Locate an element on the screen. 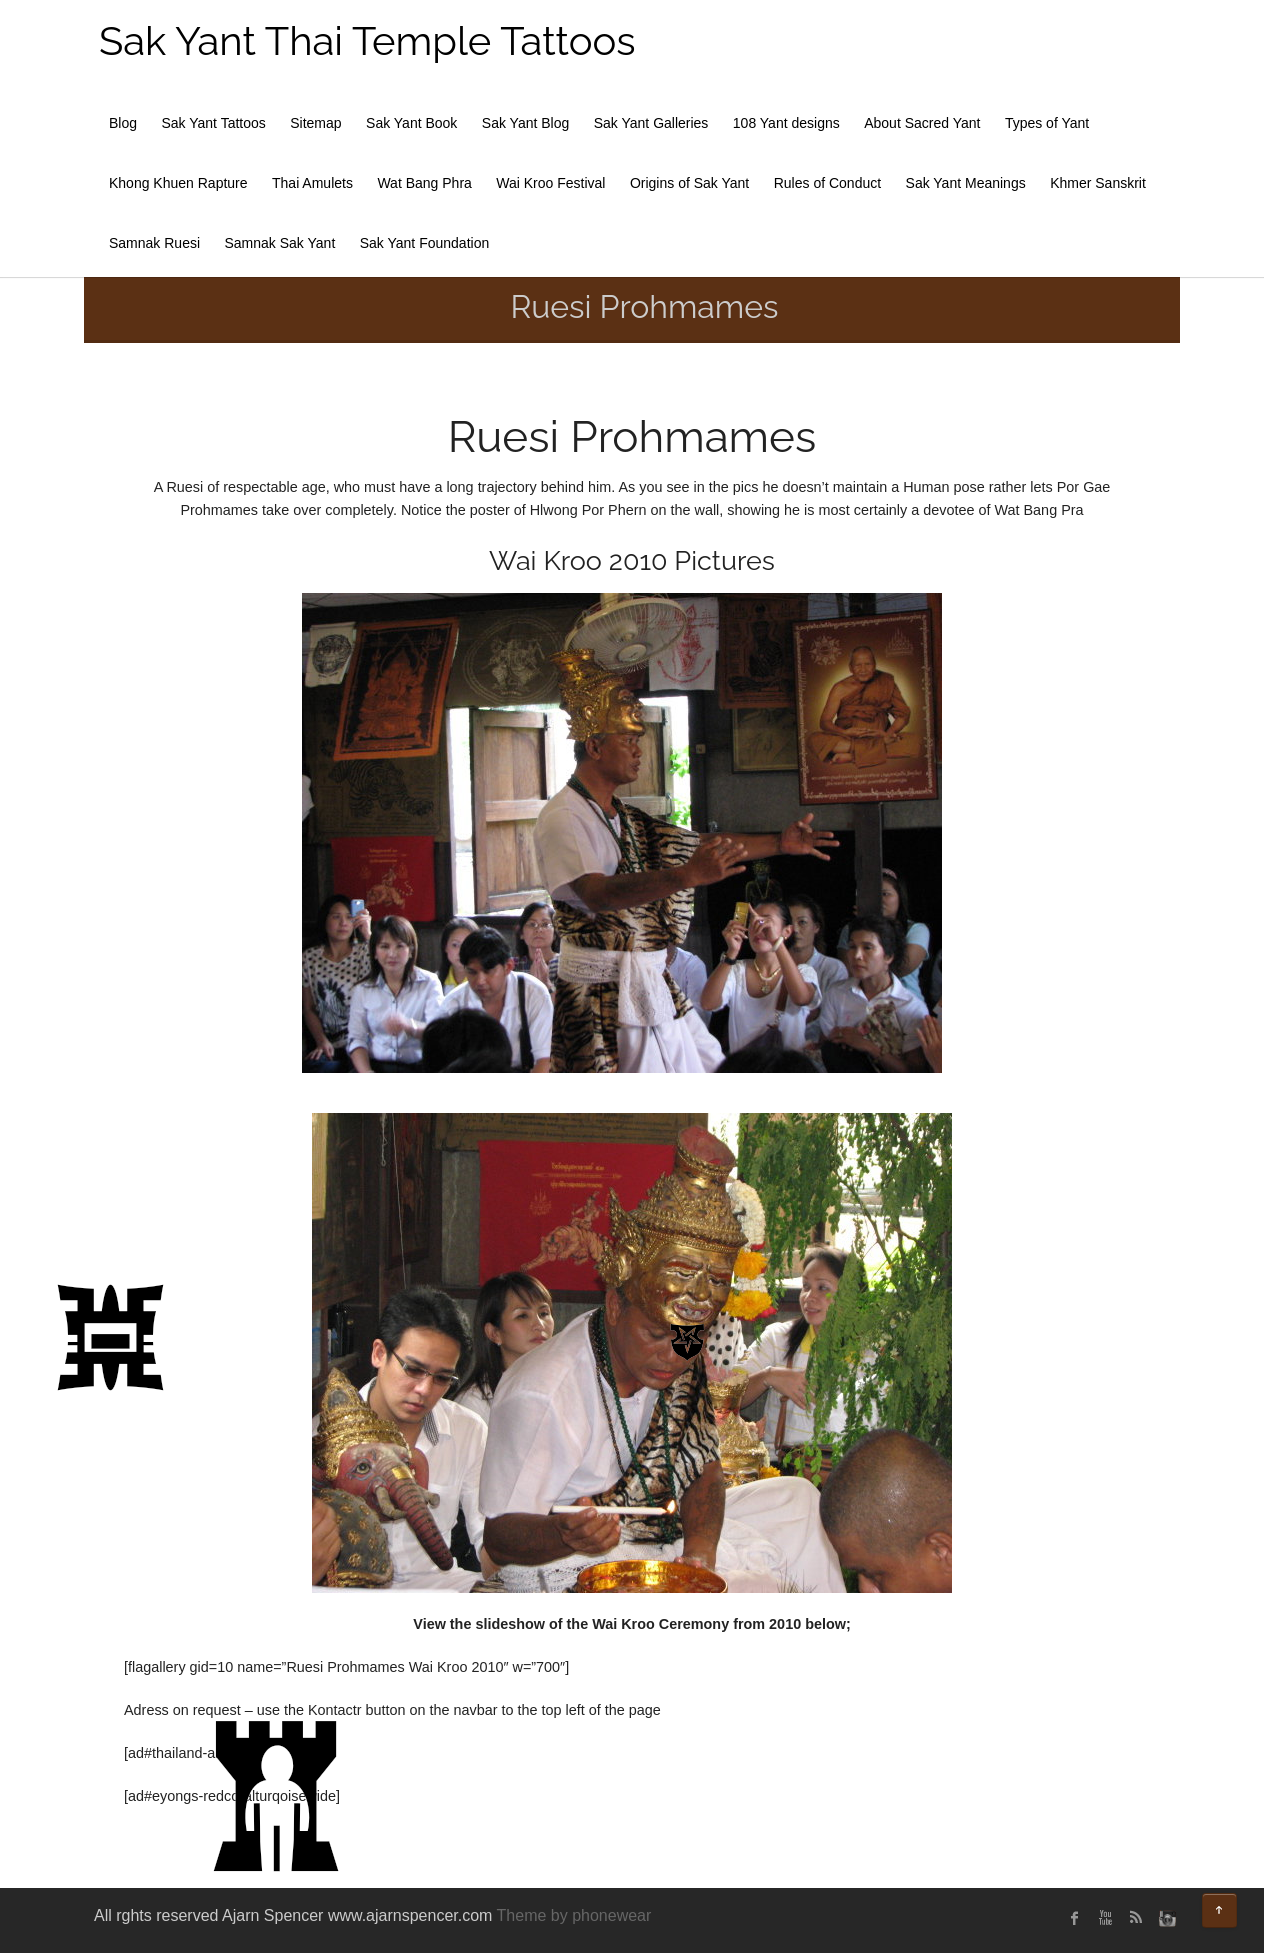 This screenshot has width=1264, height=1953. abstract game element or power-up icon is located at coordinates (110, 1337).